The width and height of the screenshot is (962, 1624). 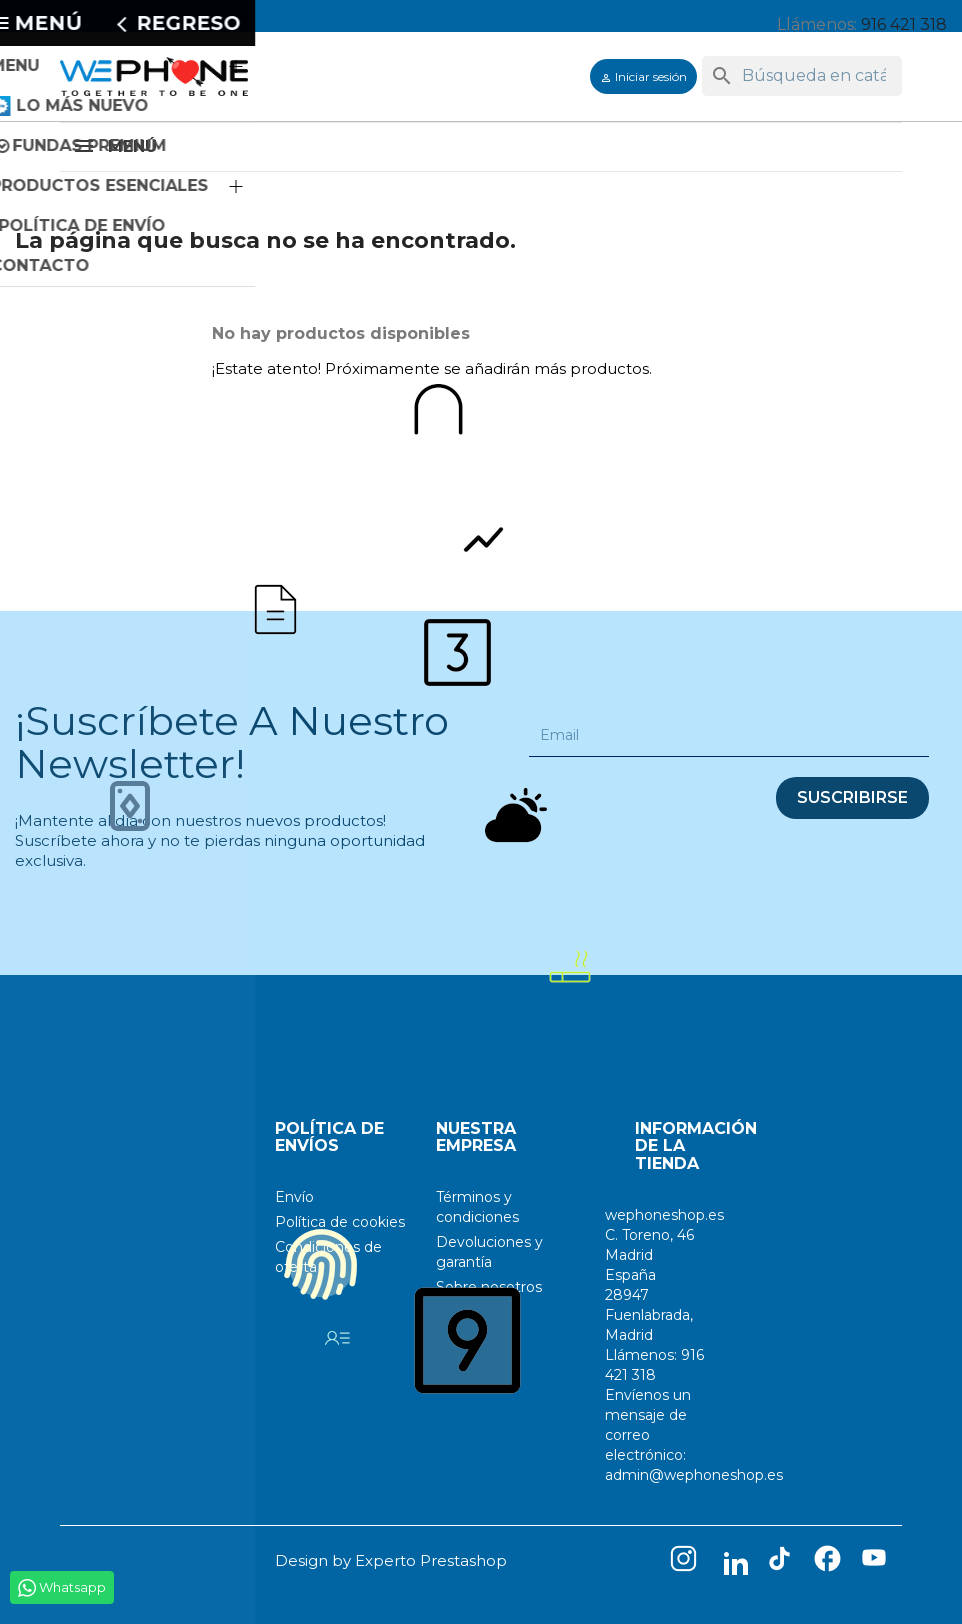 I want to click on authenticate with biometric fingerprint, so click(x=321, y=1264).